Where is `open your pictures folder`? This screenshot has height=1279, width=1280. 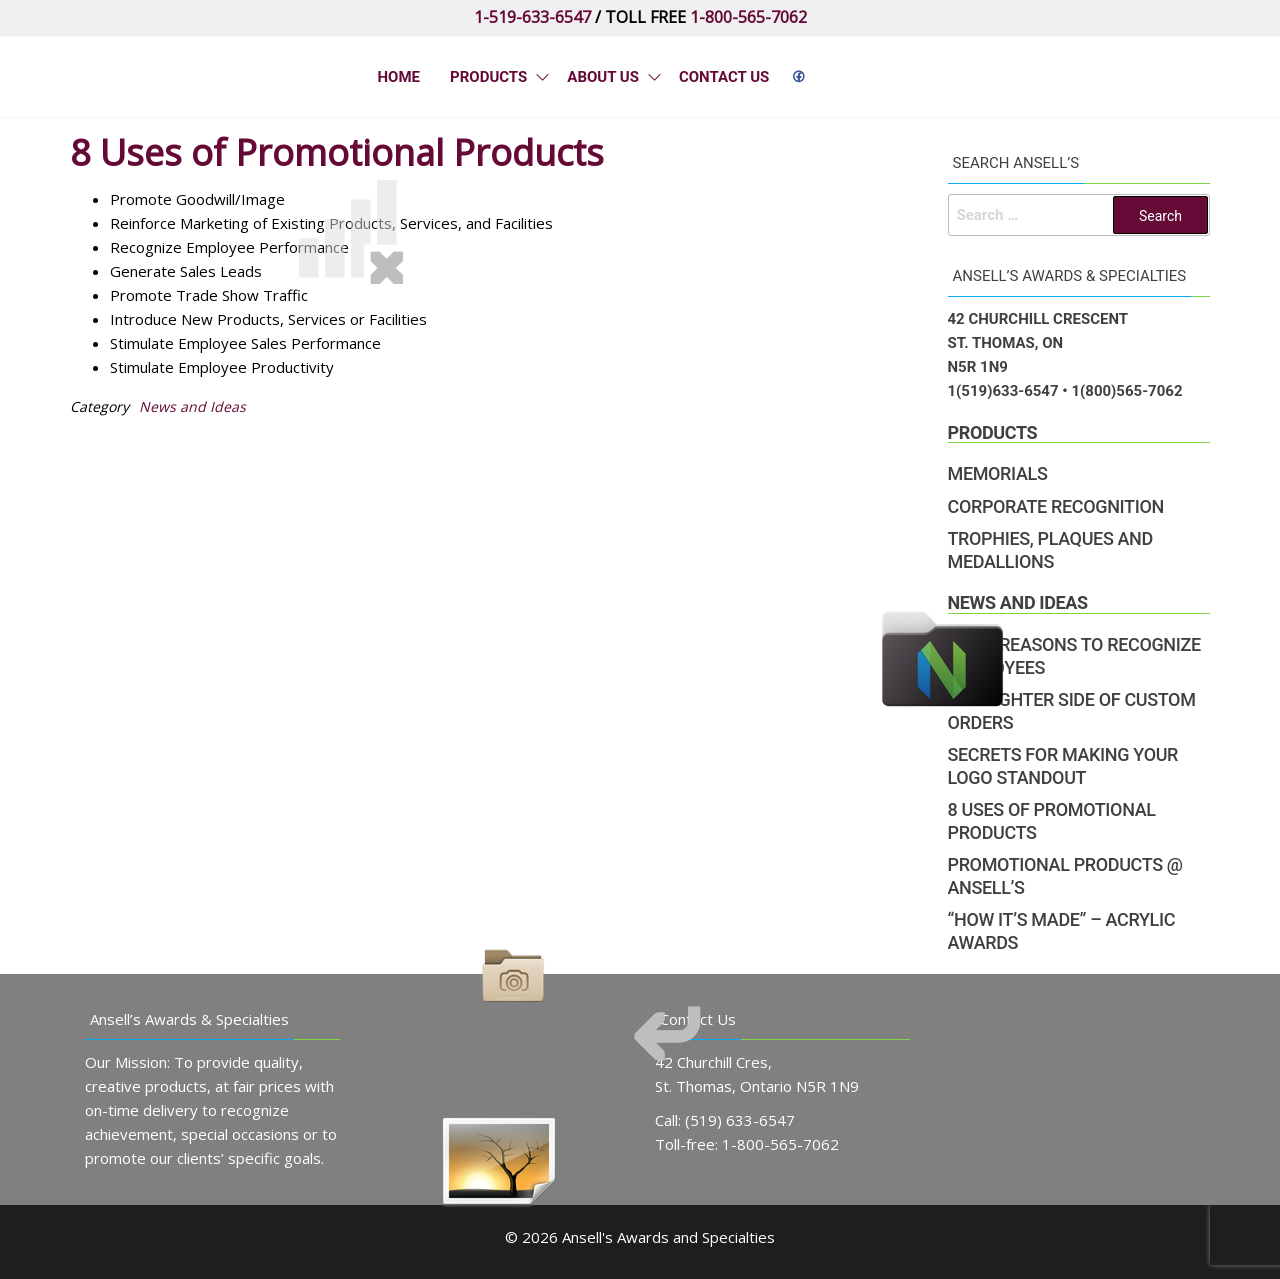 open your pictures folder is located at coordinates (513, 979).